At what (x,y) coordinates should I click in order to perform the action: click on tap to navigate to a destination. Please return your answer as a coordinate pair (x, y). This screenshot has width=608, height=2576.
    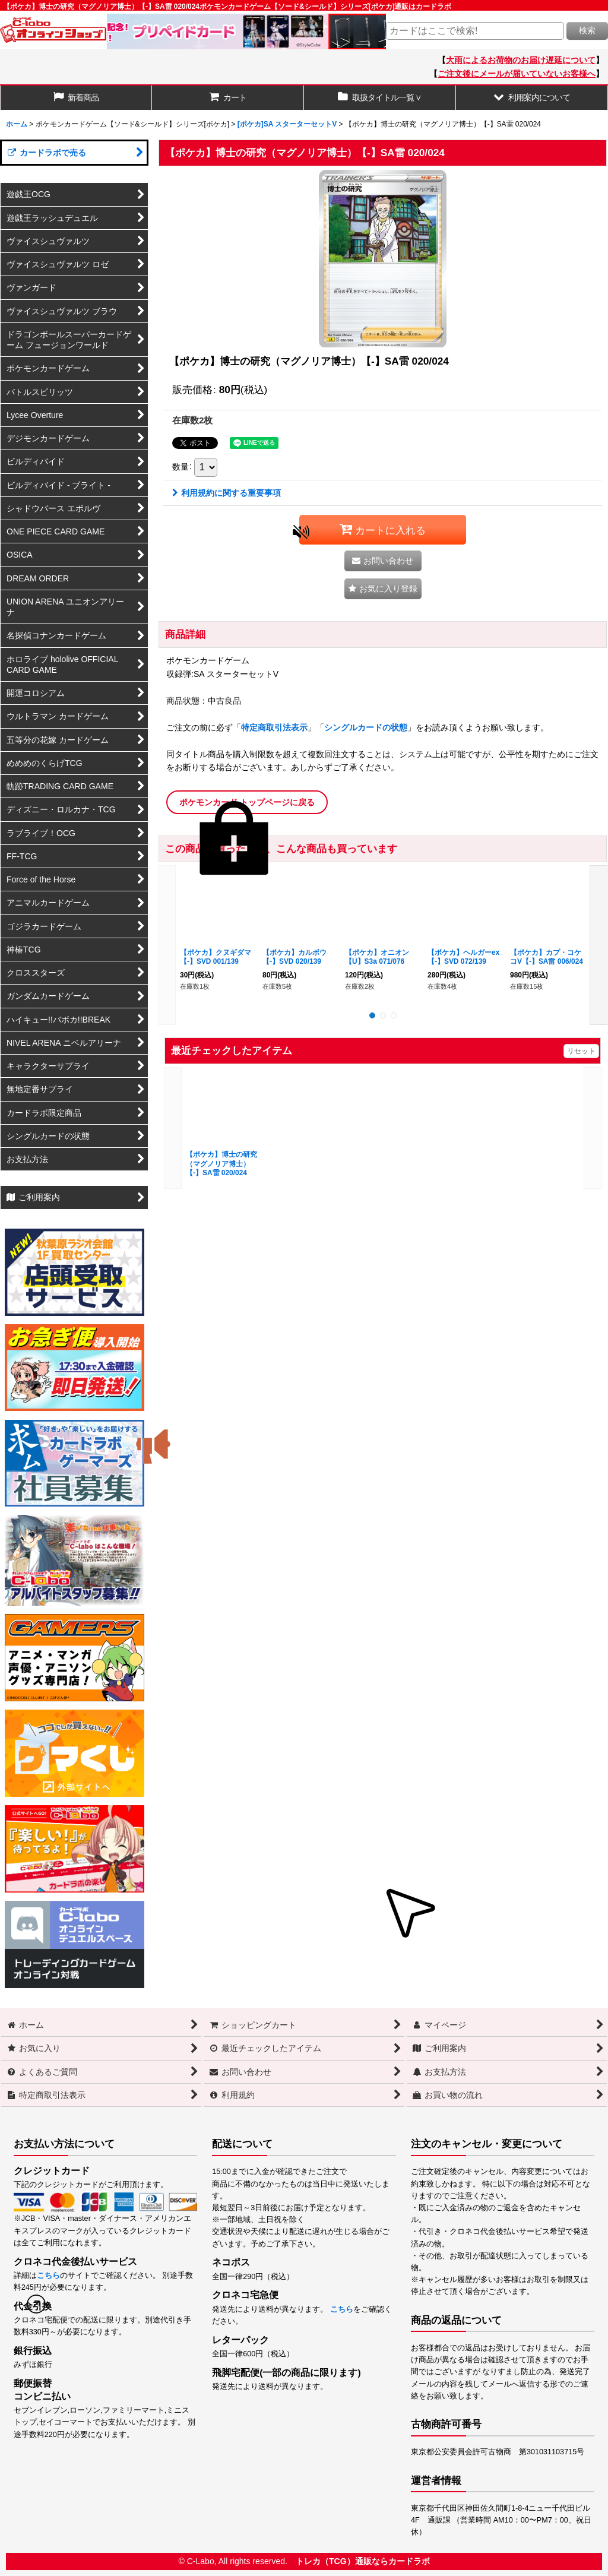
    Looking at the image, I should click on (407, 1909).